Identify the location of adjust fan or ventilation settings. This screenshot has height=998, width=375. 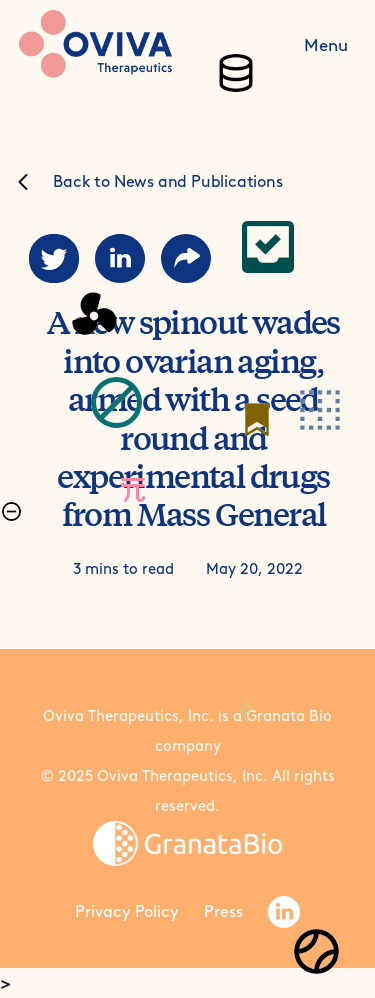
(94, 316).